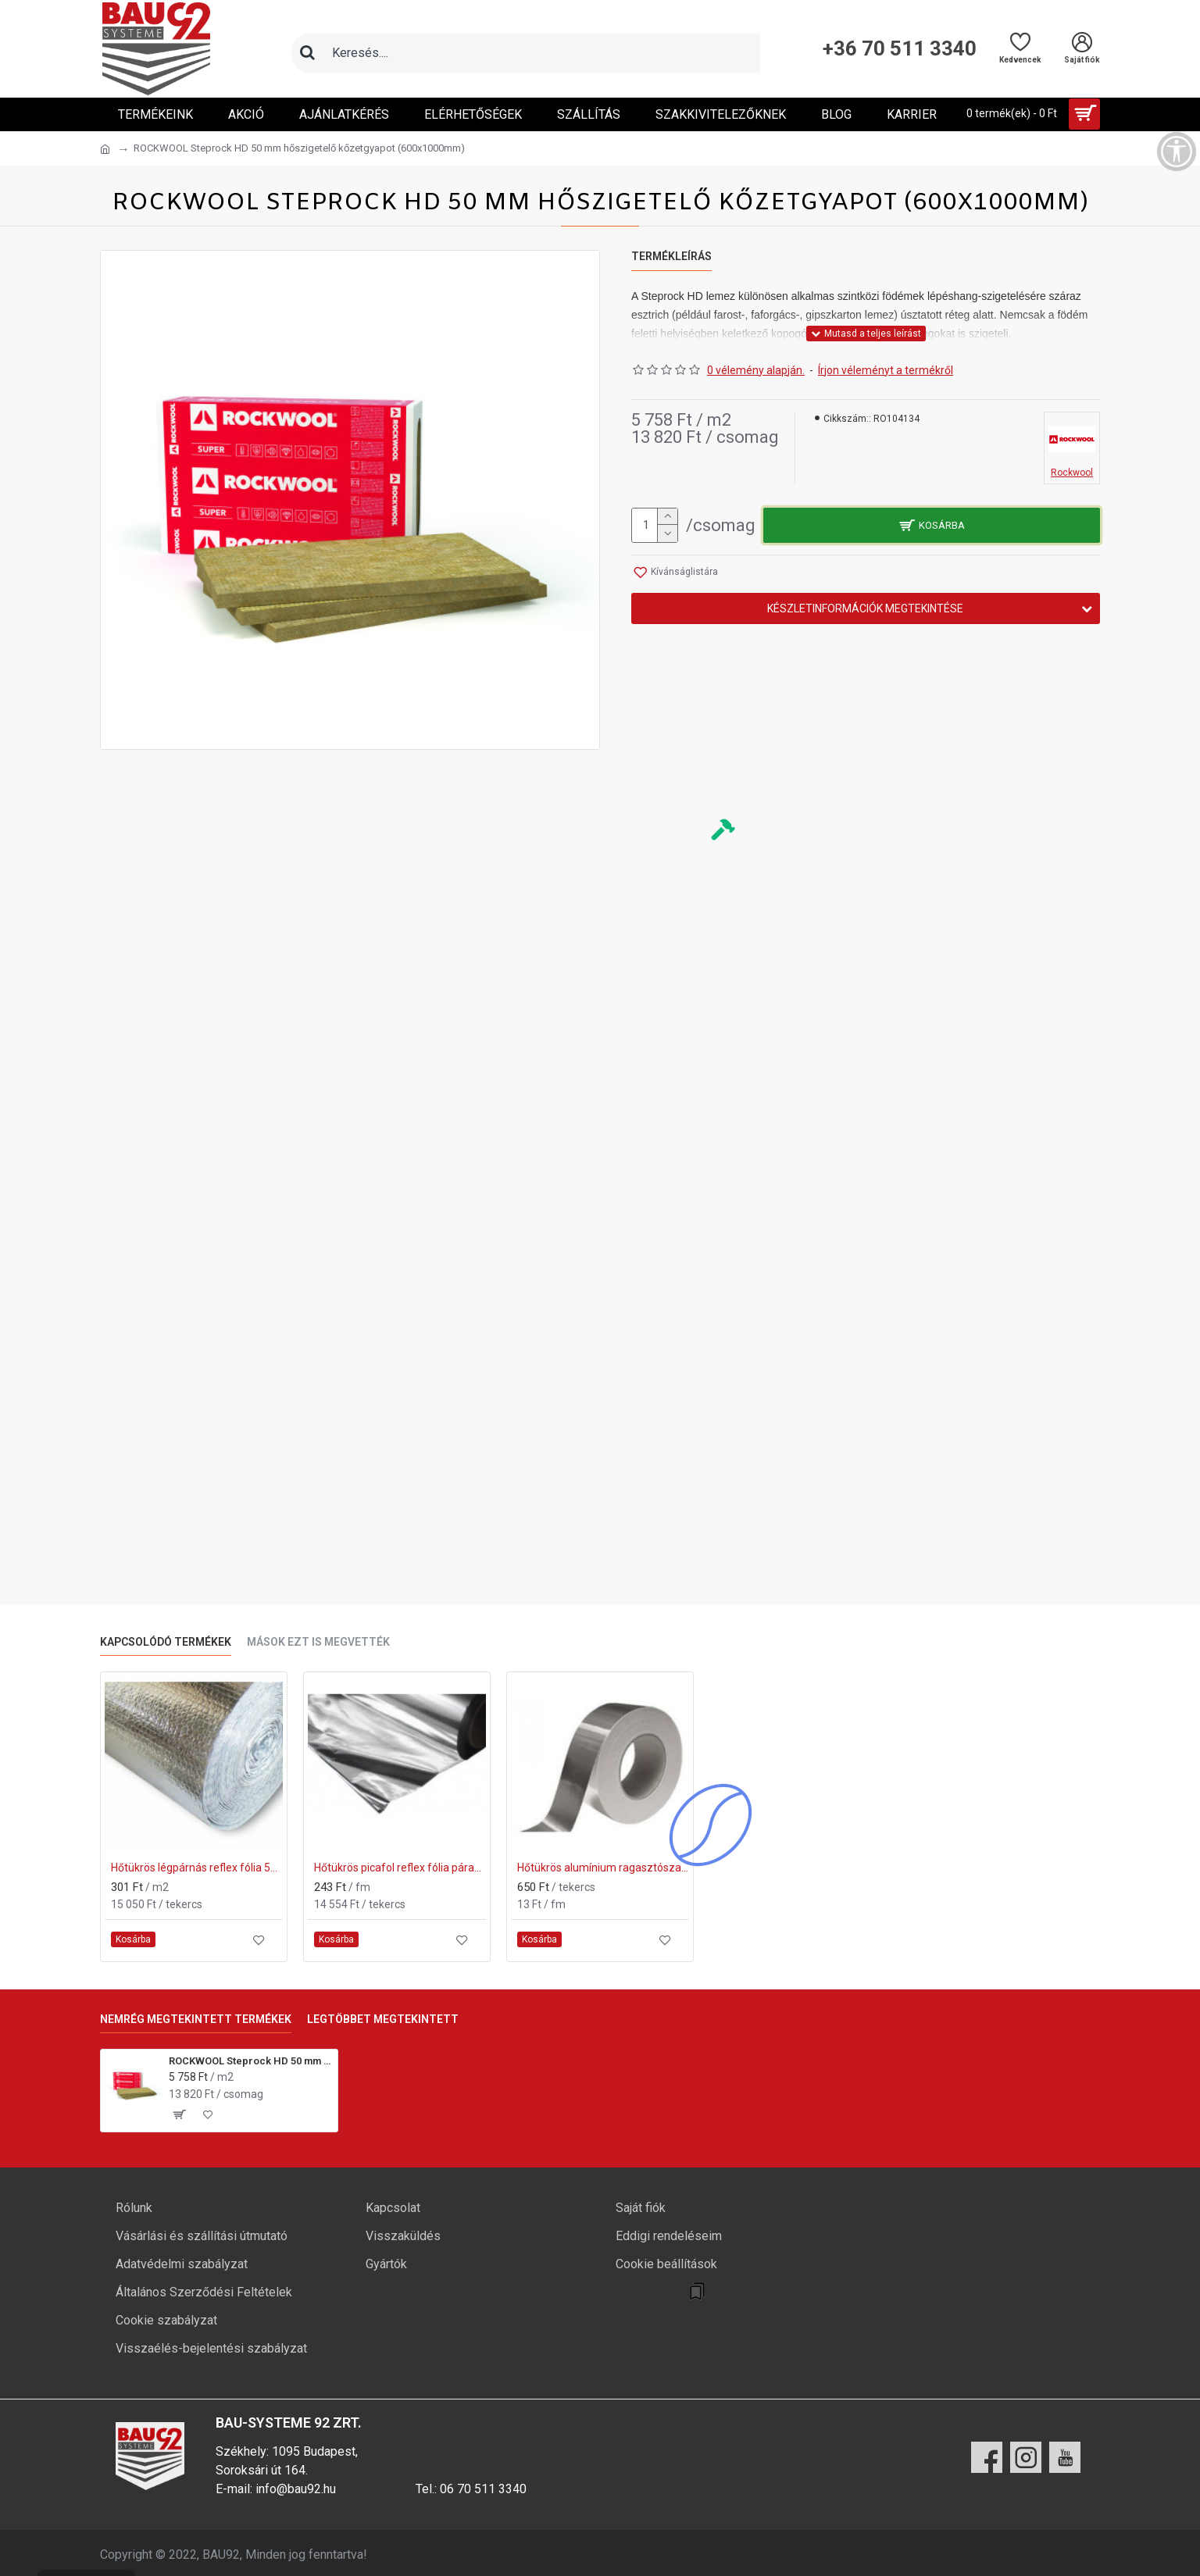  Describe the element at coordinates (710, 1825) in the screenshot. I see `browse coffee shop locations` at that location.